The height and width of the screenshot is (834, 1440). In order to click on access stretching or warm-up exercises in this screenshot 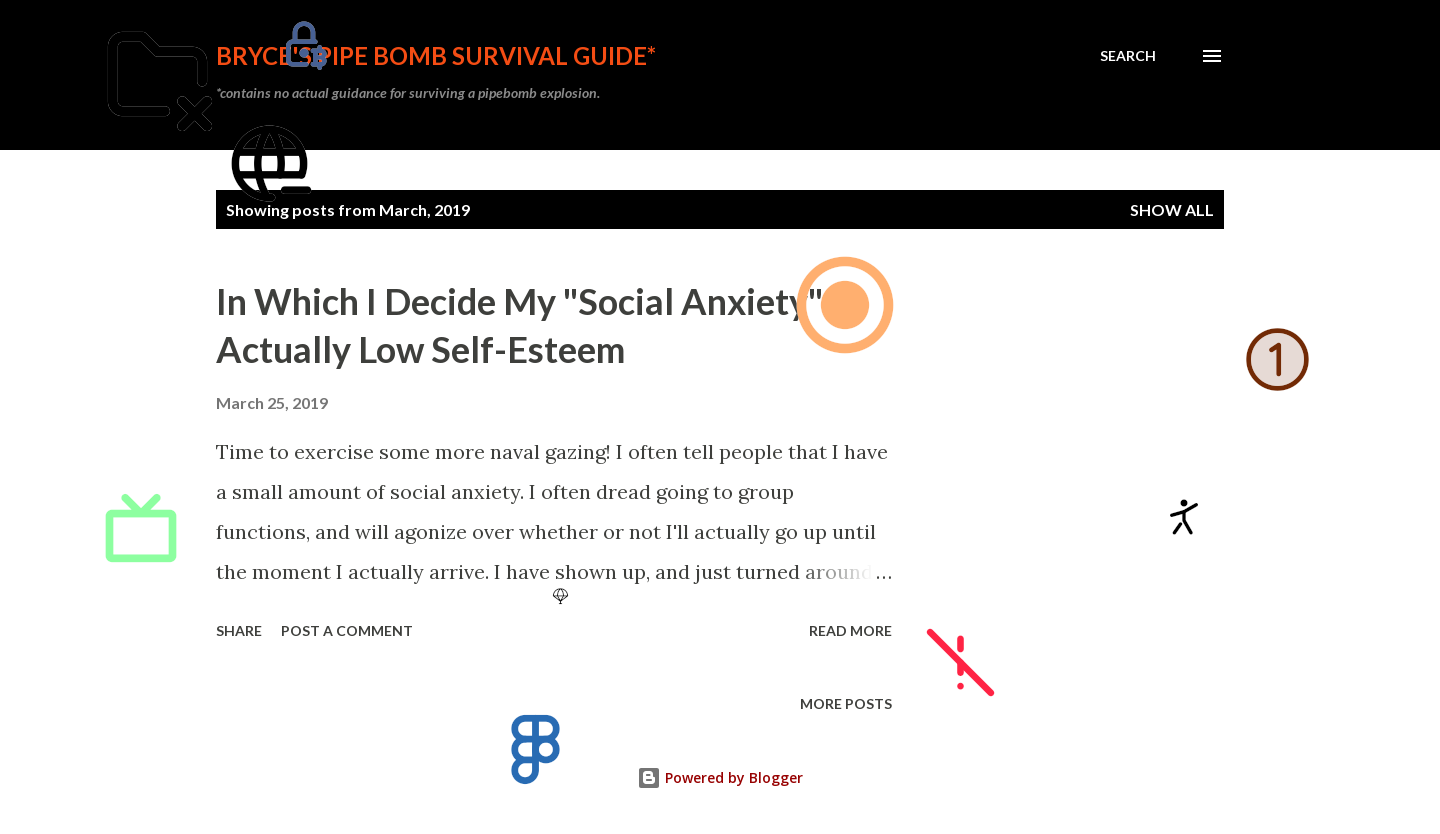, I will do `click(1184, 517)`.